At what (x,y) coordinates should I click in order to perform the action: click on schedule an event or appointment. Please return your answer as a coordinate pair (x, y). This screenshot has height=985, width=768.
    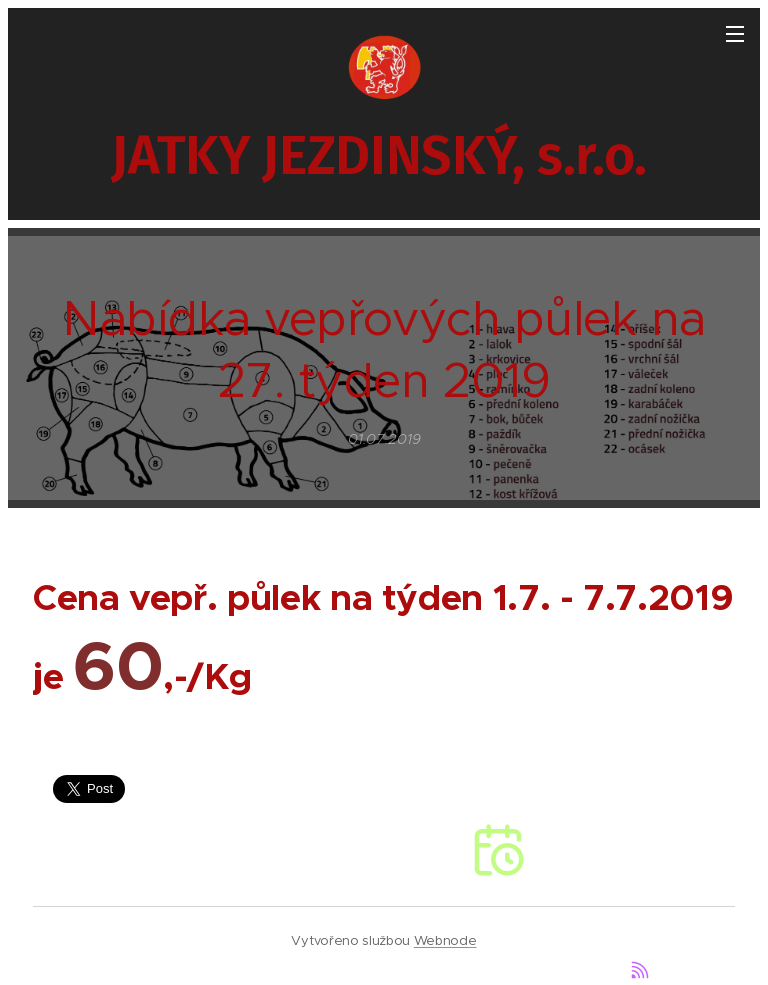
    Looking at the image, I should click on (498, 850).